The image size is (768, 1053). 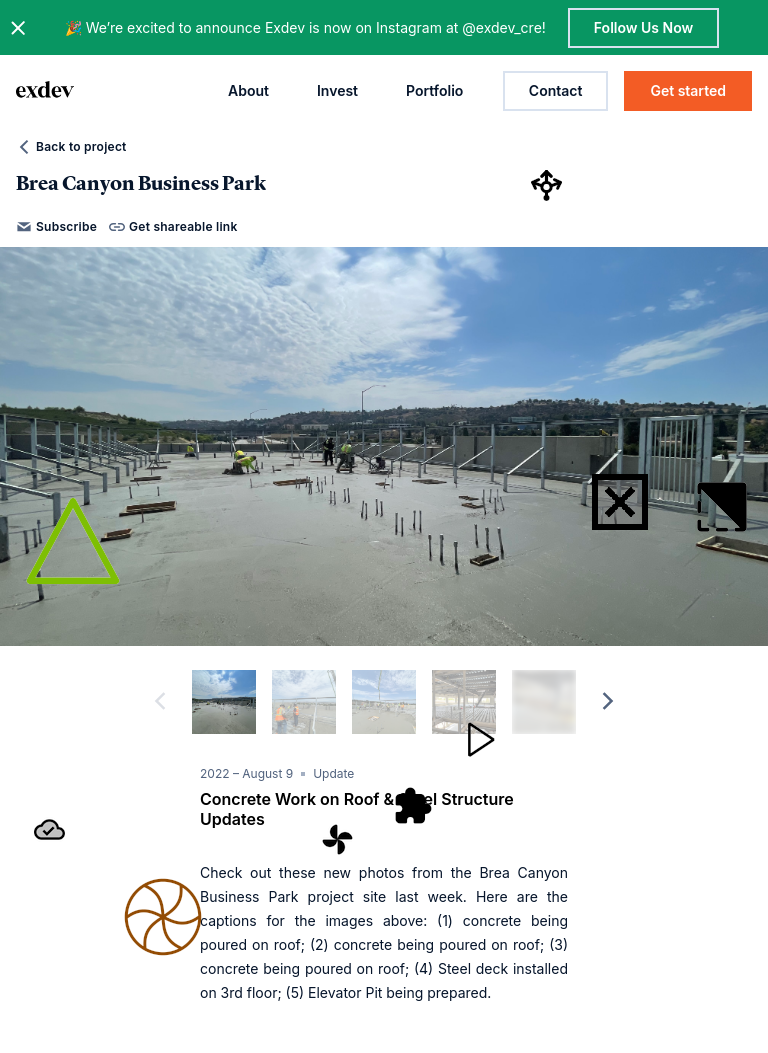 I want to click on configure load balancer settings, so click(x=546, y=185).